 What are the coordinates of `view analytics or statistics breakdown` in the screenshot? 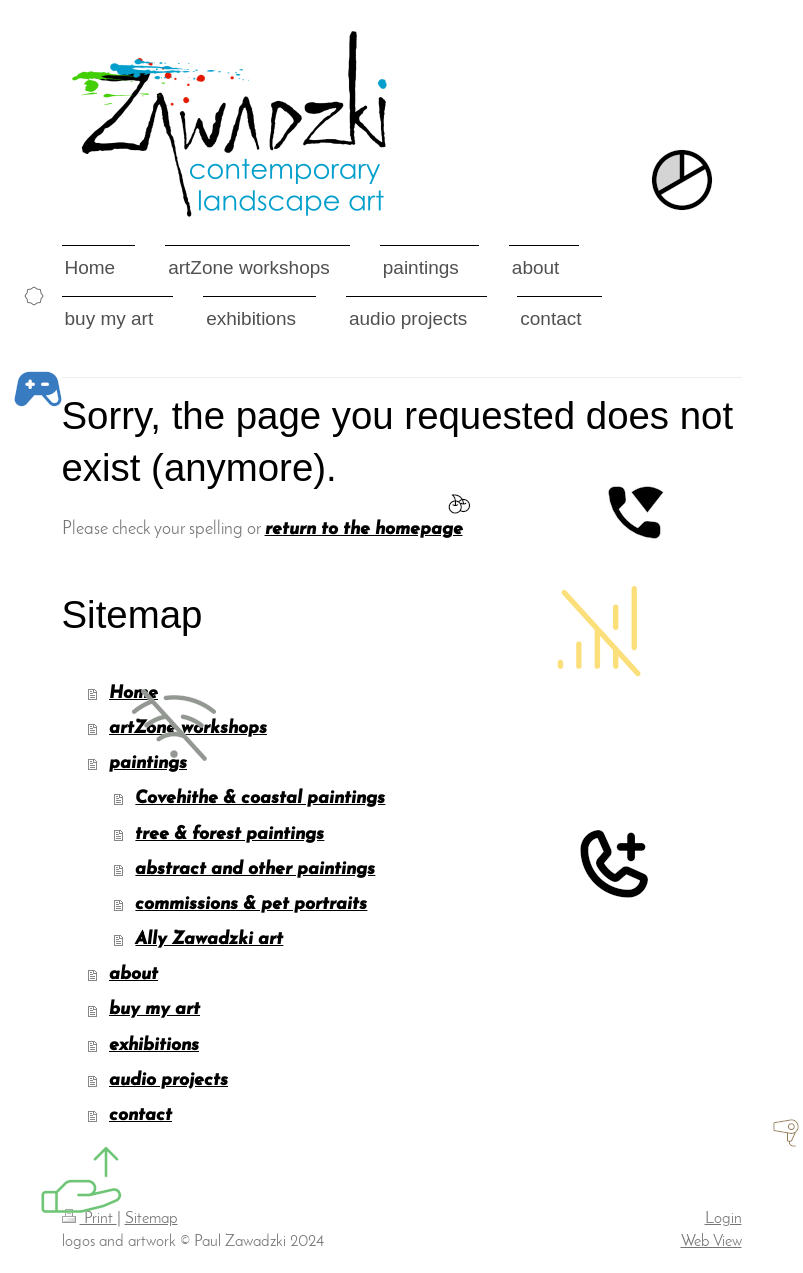 It's located at (682, 180).